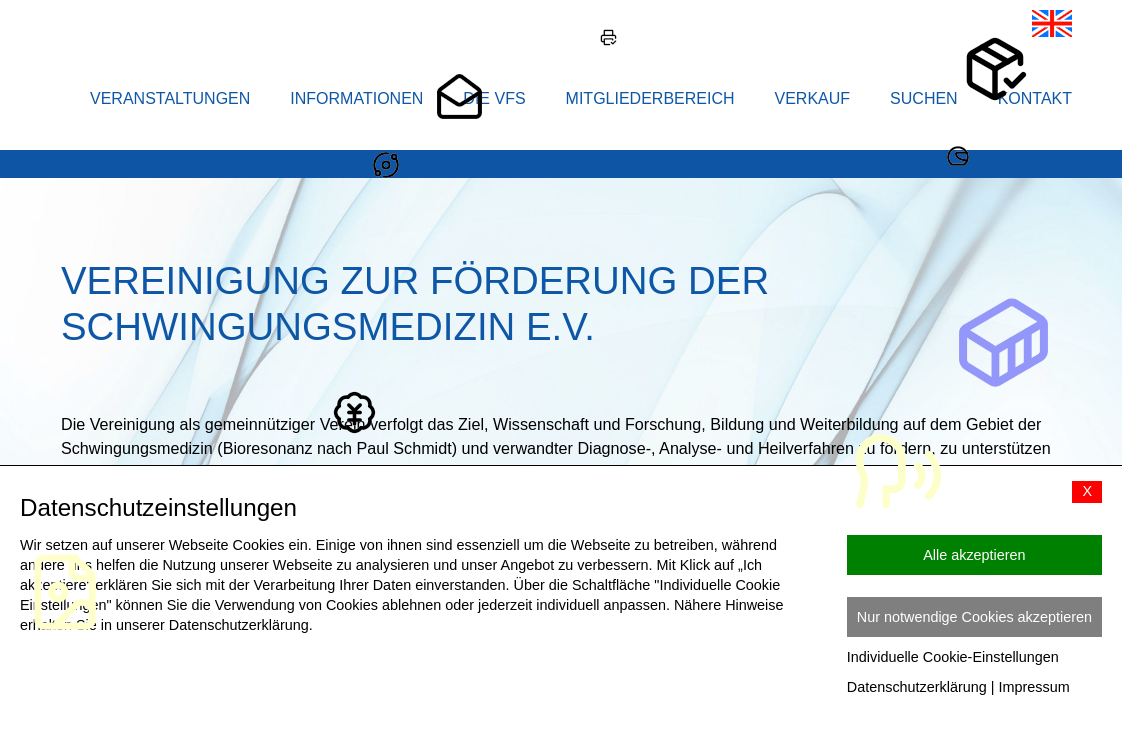  Describe the element at coordinates (995, 69) in the screenshot. I see `order delivered successfully` at that location.